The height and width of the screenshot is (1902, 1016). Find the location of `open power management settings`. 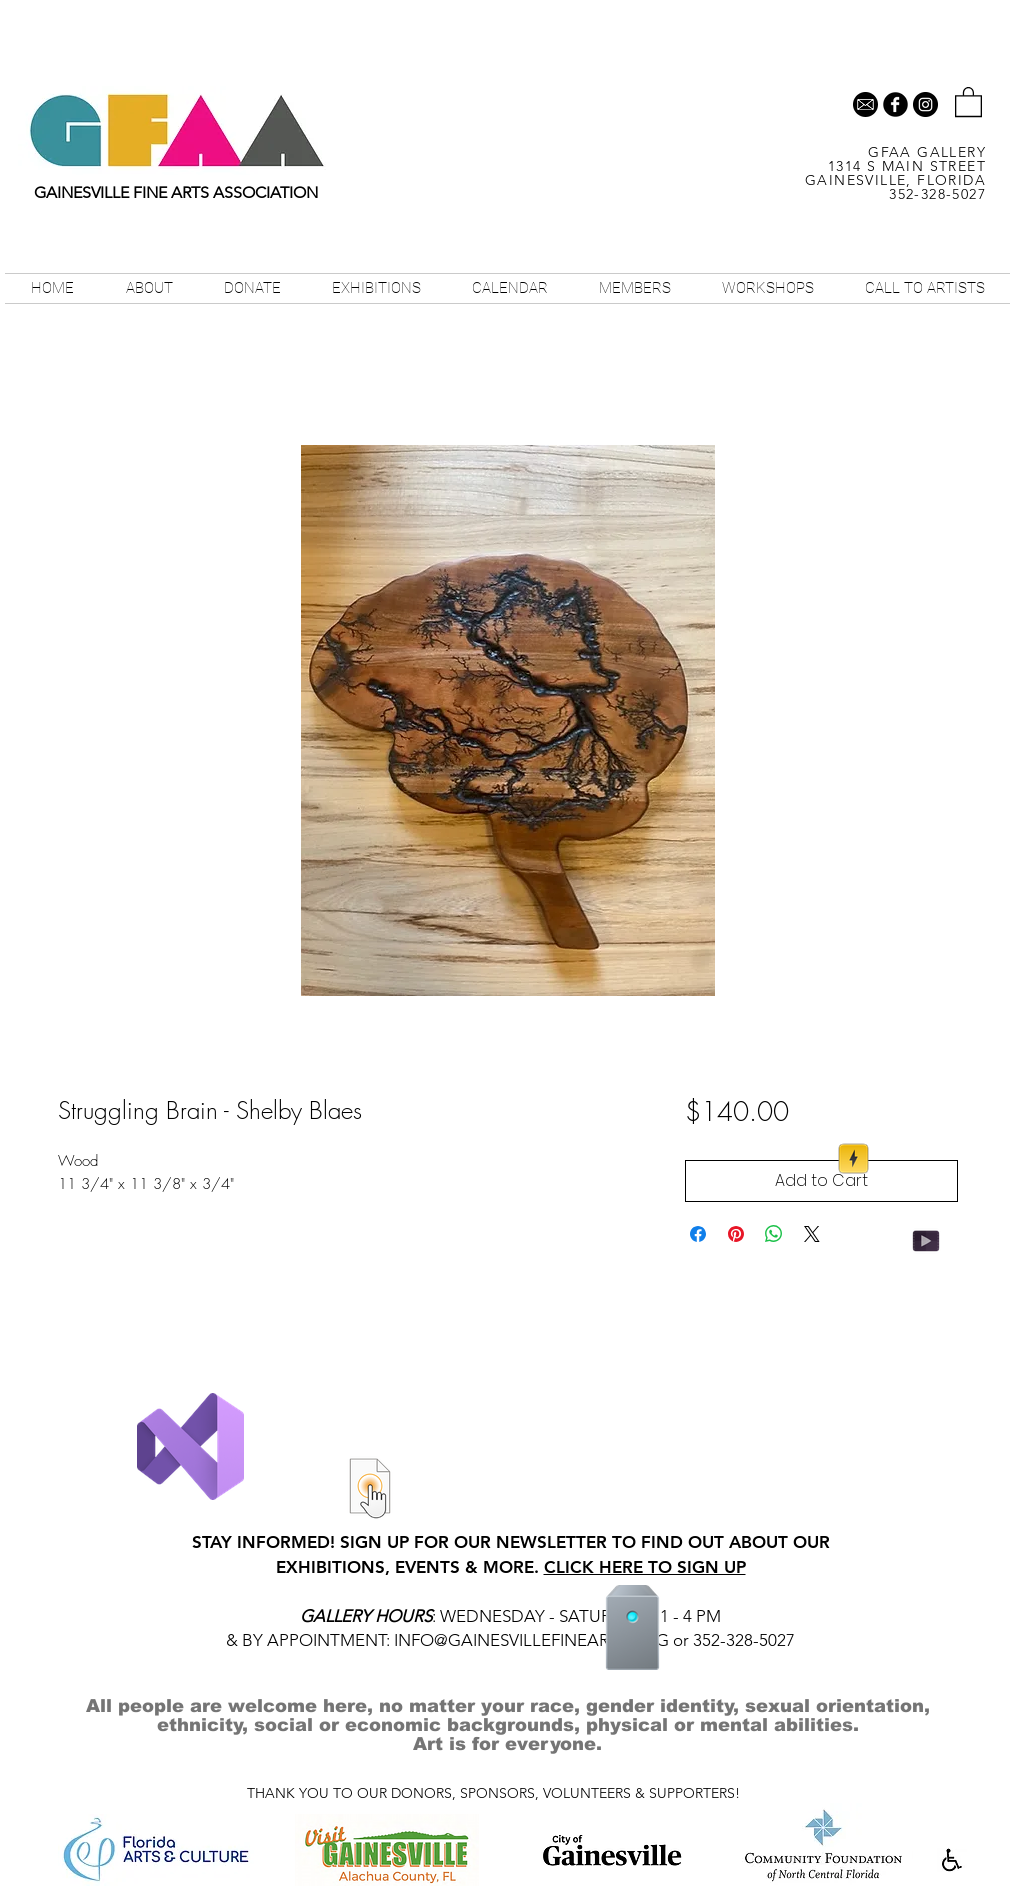

open power management settings is located at coordinates (853, 1158).